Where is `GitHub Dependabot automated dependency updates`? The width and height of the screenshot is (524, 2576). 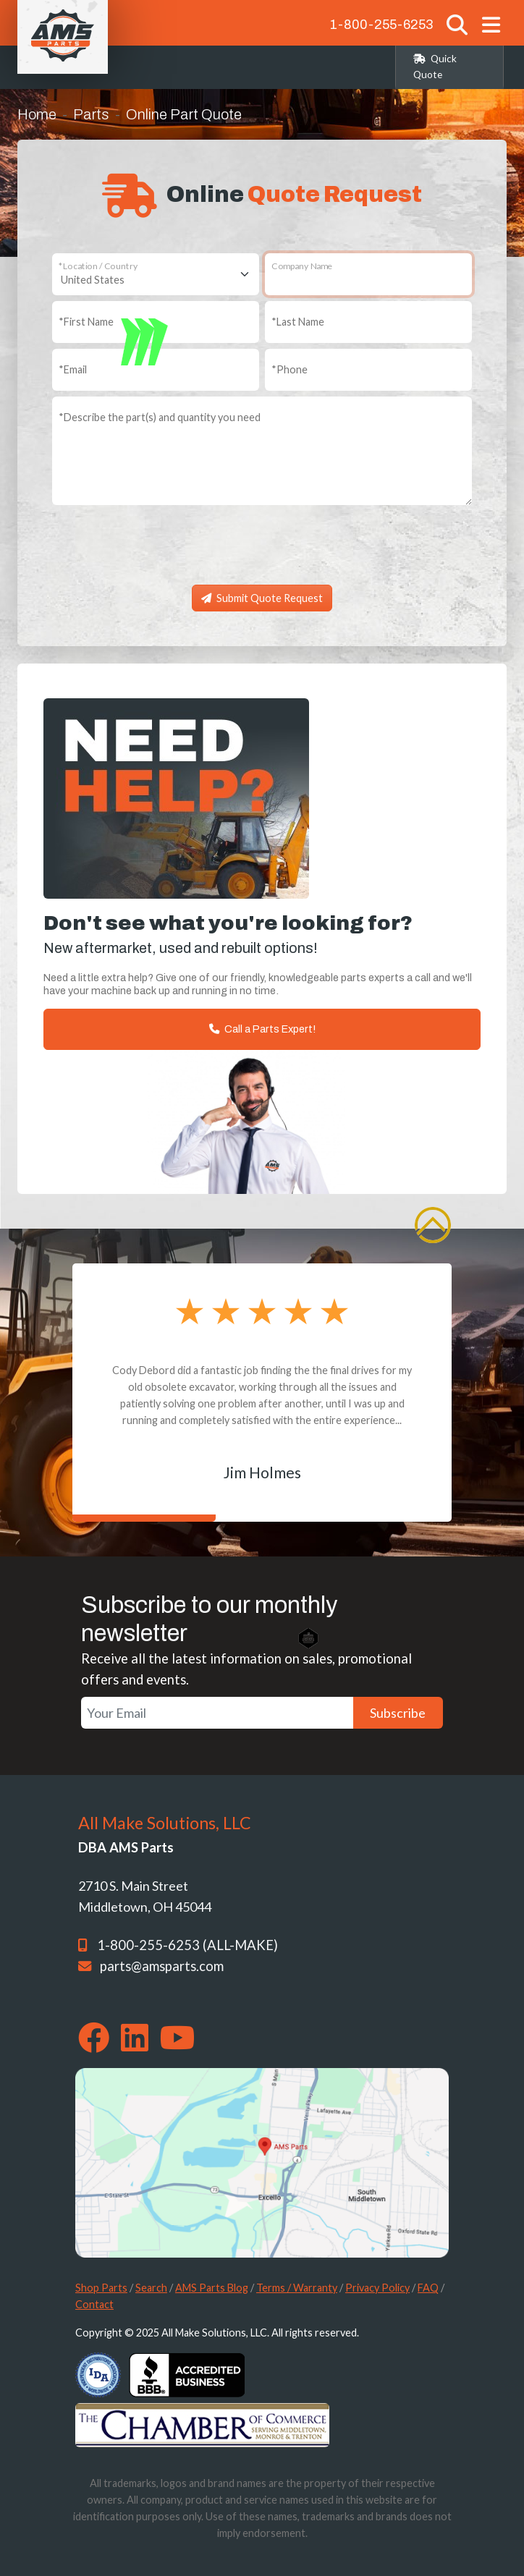
GitHub Dependabot automated dependency updates is located at coordinates (308, 1638).